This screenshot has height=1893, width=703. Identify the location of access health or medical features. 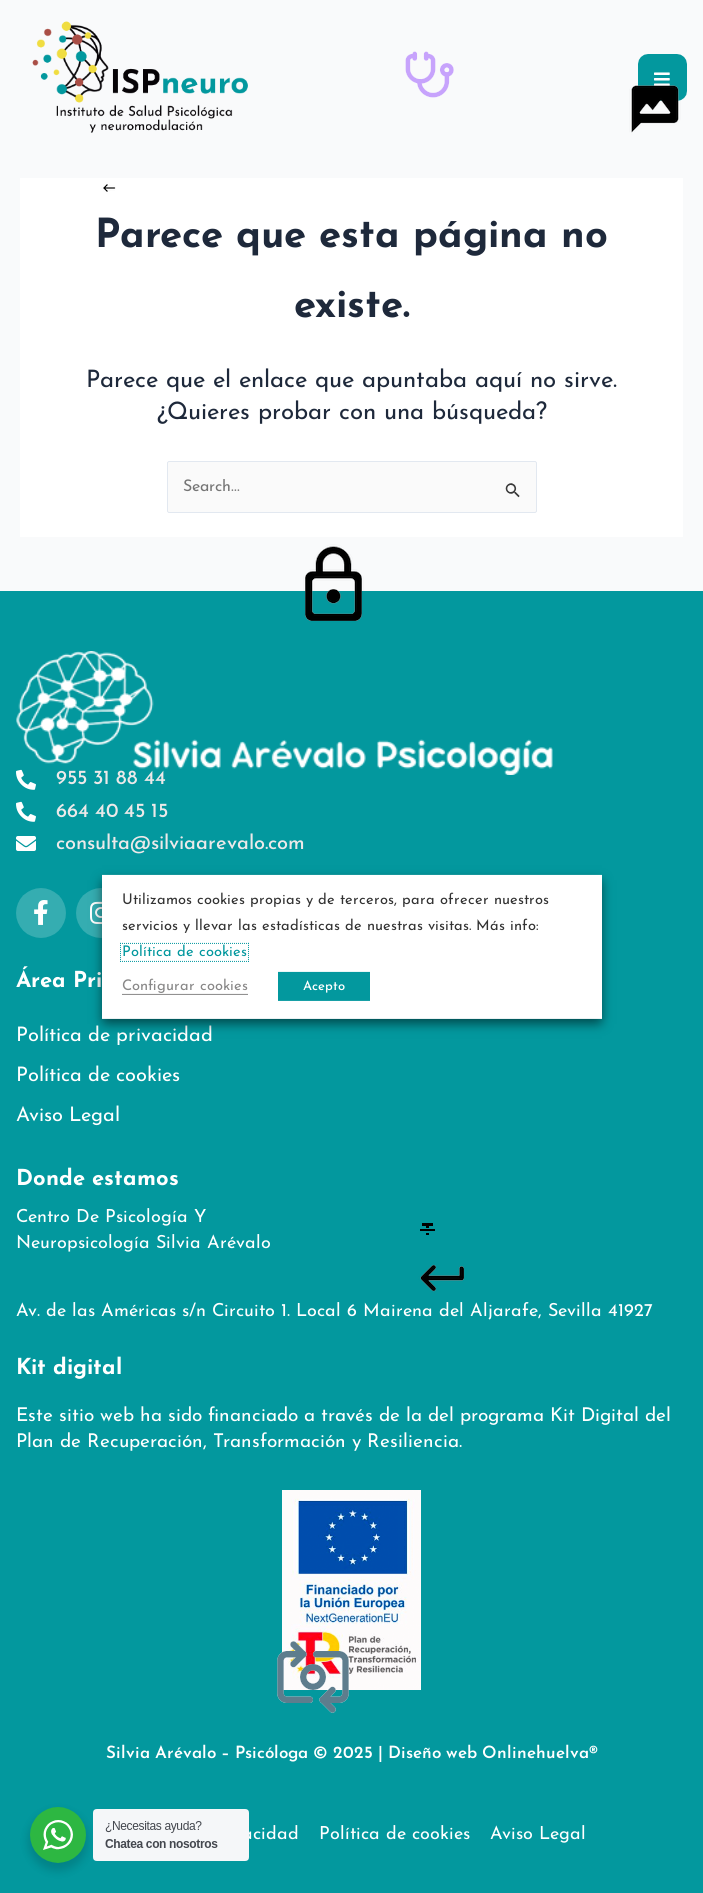
(428, 74).